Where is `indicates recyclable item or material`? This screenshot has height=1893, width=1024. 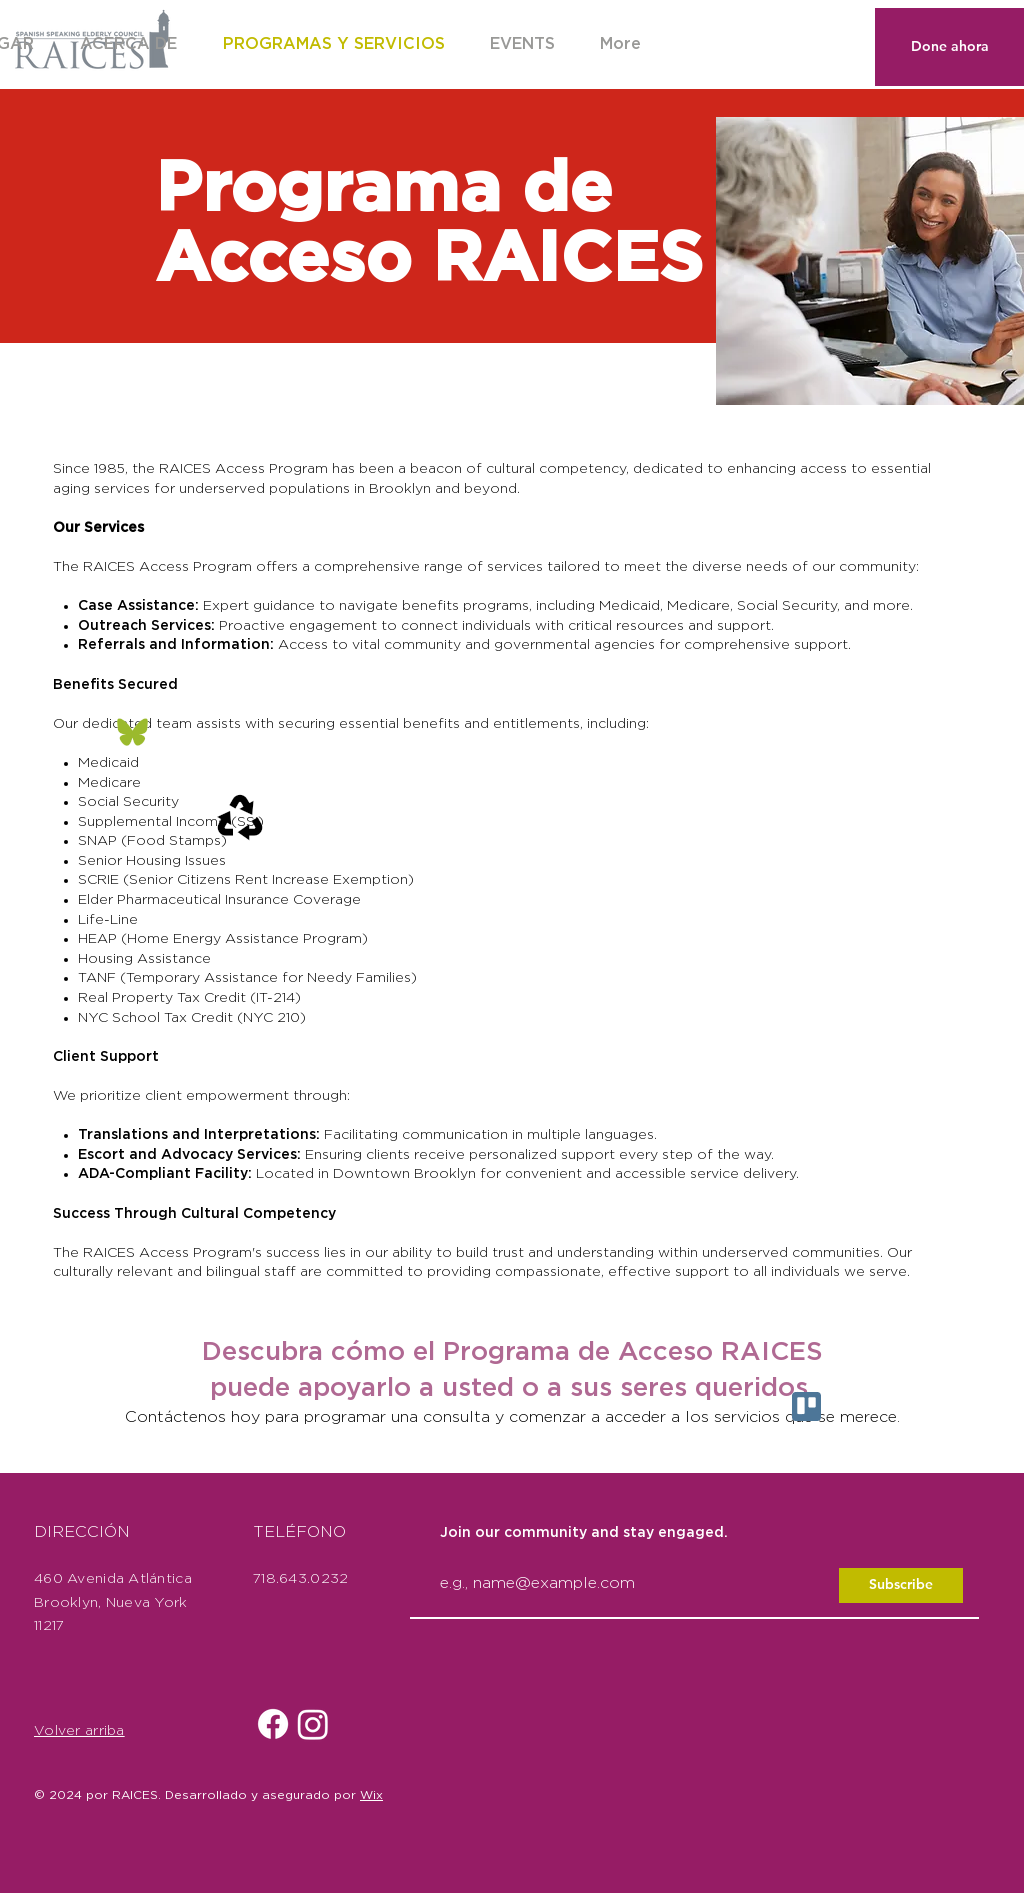
indicates recyclable item or material is located at coordinates (240, 817).